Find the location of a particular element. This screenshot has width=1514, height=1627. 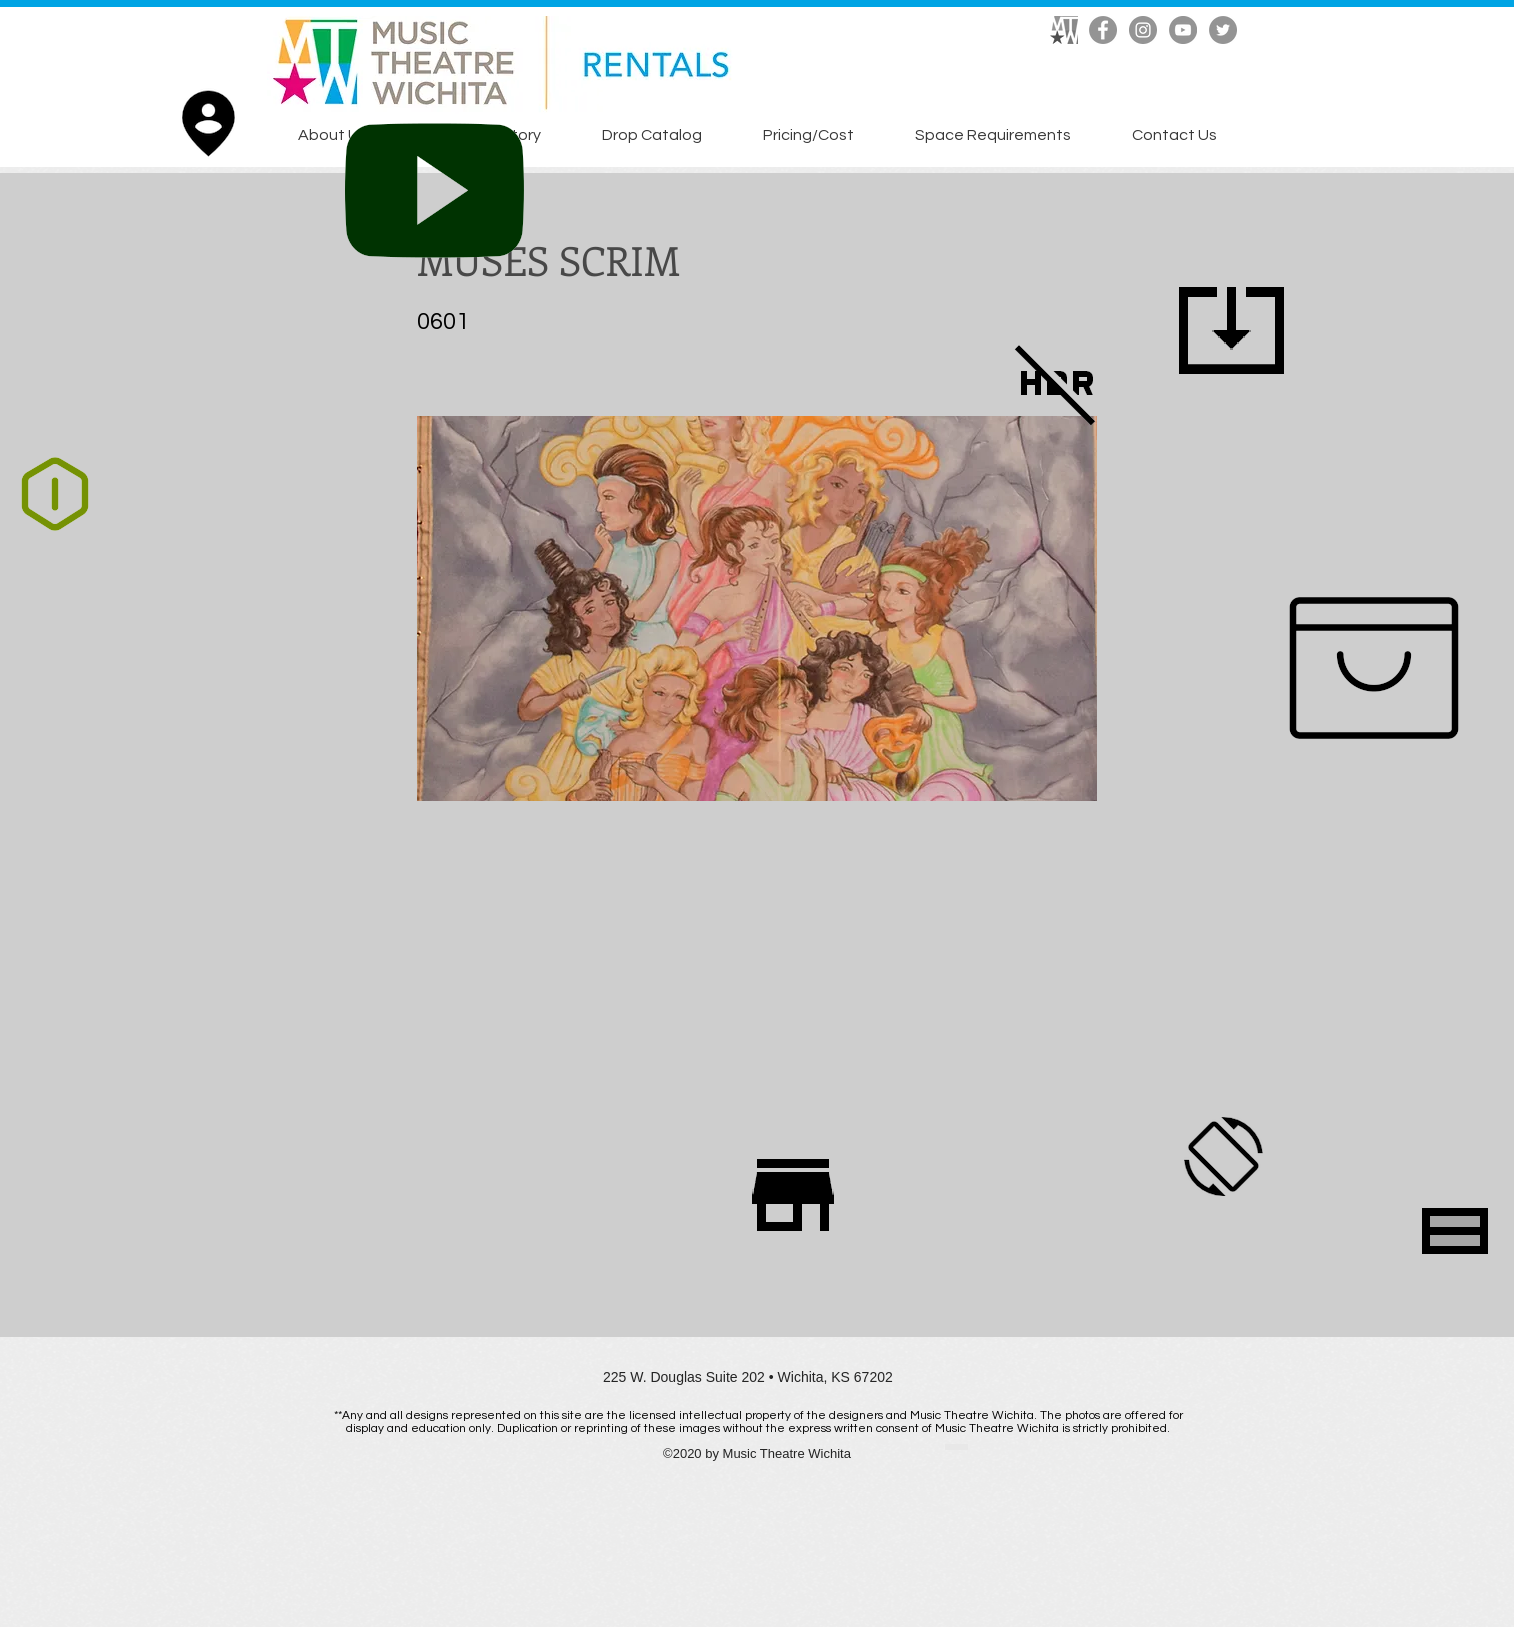

disable HDR mode in camera settings is located at coordinates (1057, 383).